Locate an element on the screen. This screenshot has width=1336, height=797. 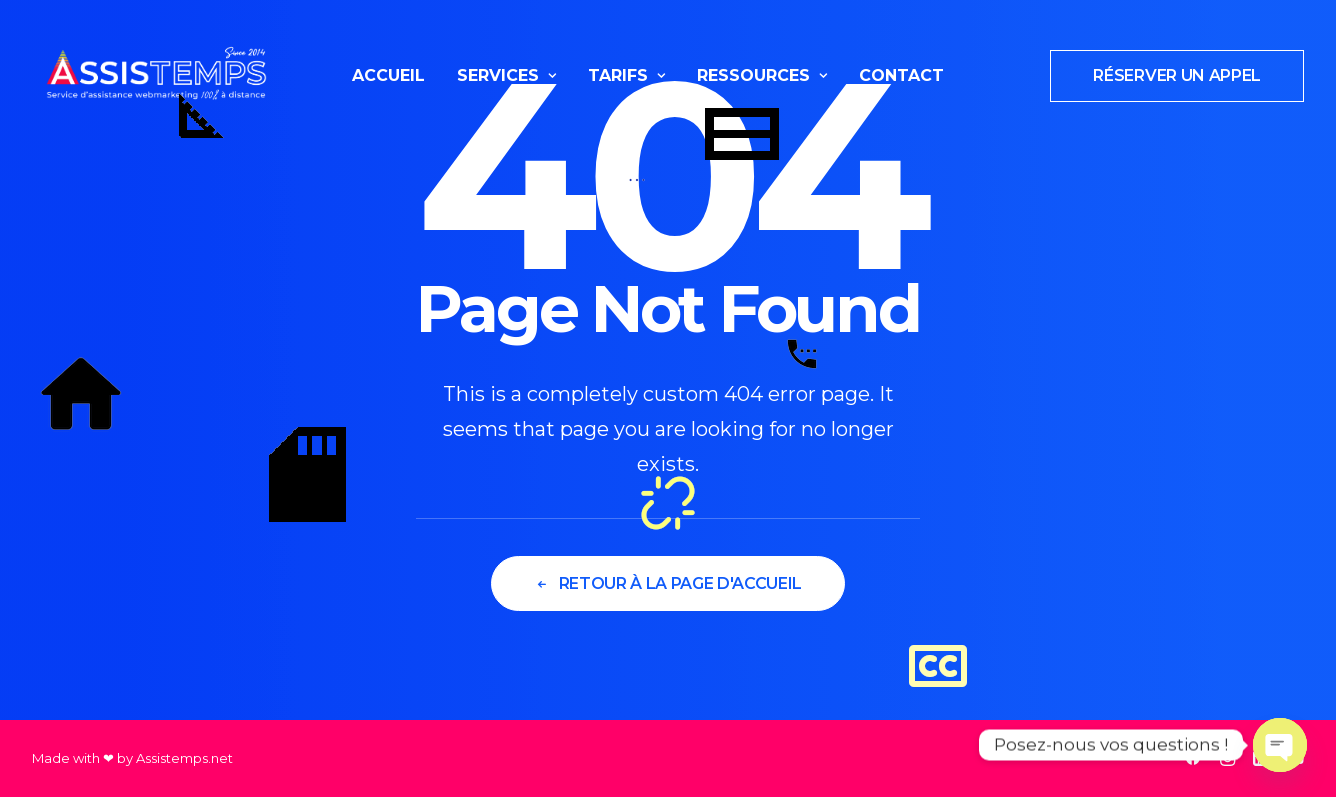
access phone or call settings is located at coordinates (802, 354).